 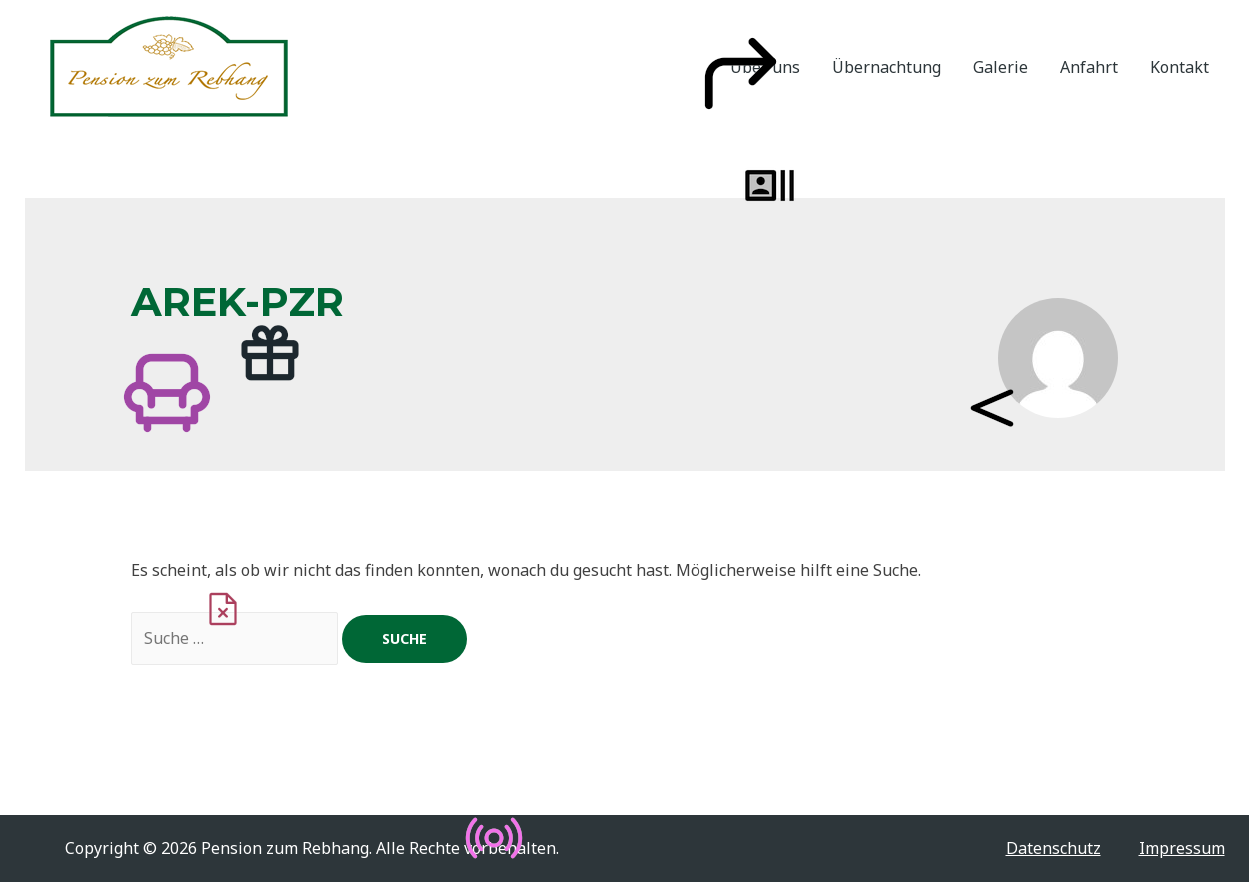 I want to click on less than comparison operator, so click(x=992, y=408).